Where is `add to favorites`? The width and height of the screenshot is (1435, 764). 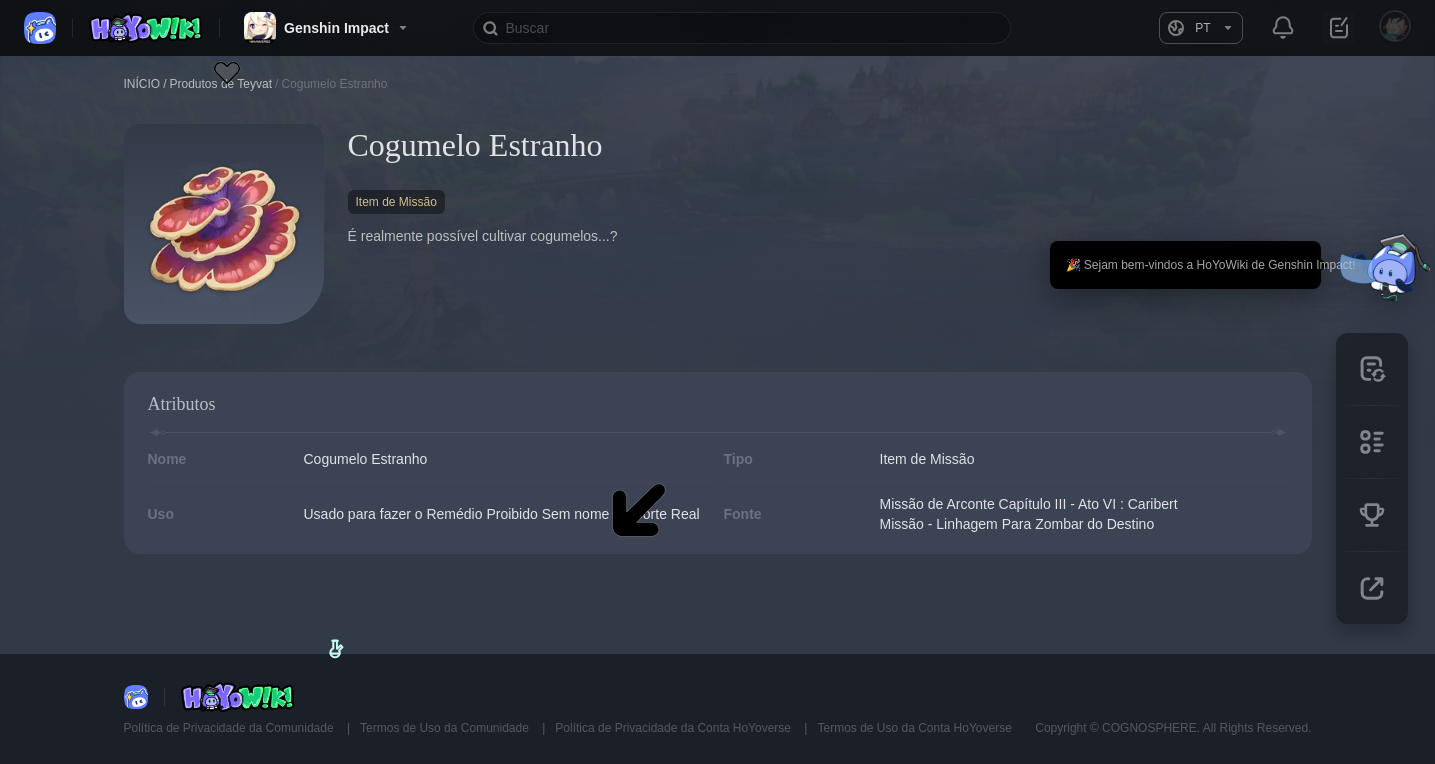 add to favorites is located at coordinates (227, 72).